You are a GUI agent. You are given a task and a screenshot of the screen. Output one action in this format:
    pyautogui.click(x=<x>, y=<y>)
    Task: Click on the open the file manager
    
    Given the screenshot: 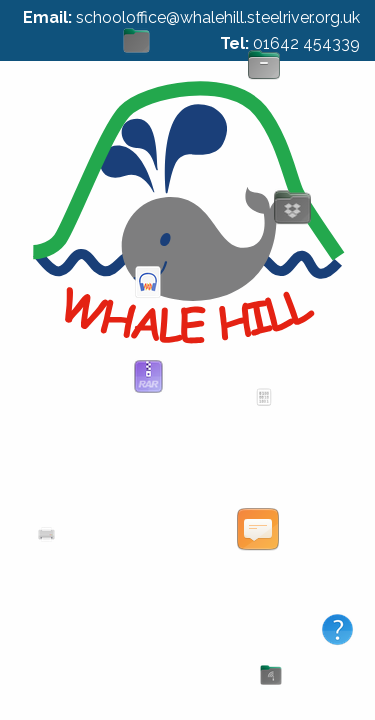 What is the action you would take?
    pyautogui.click(x=264, y=64)
    